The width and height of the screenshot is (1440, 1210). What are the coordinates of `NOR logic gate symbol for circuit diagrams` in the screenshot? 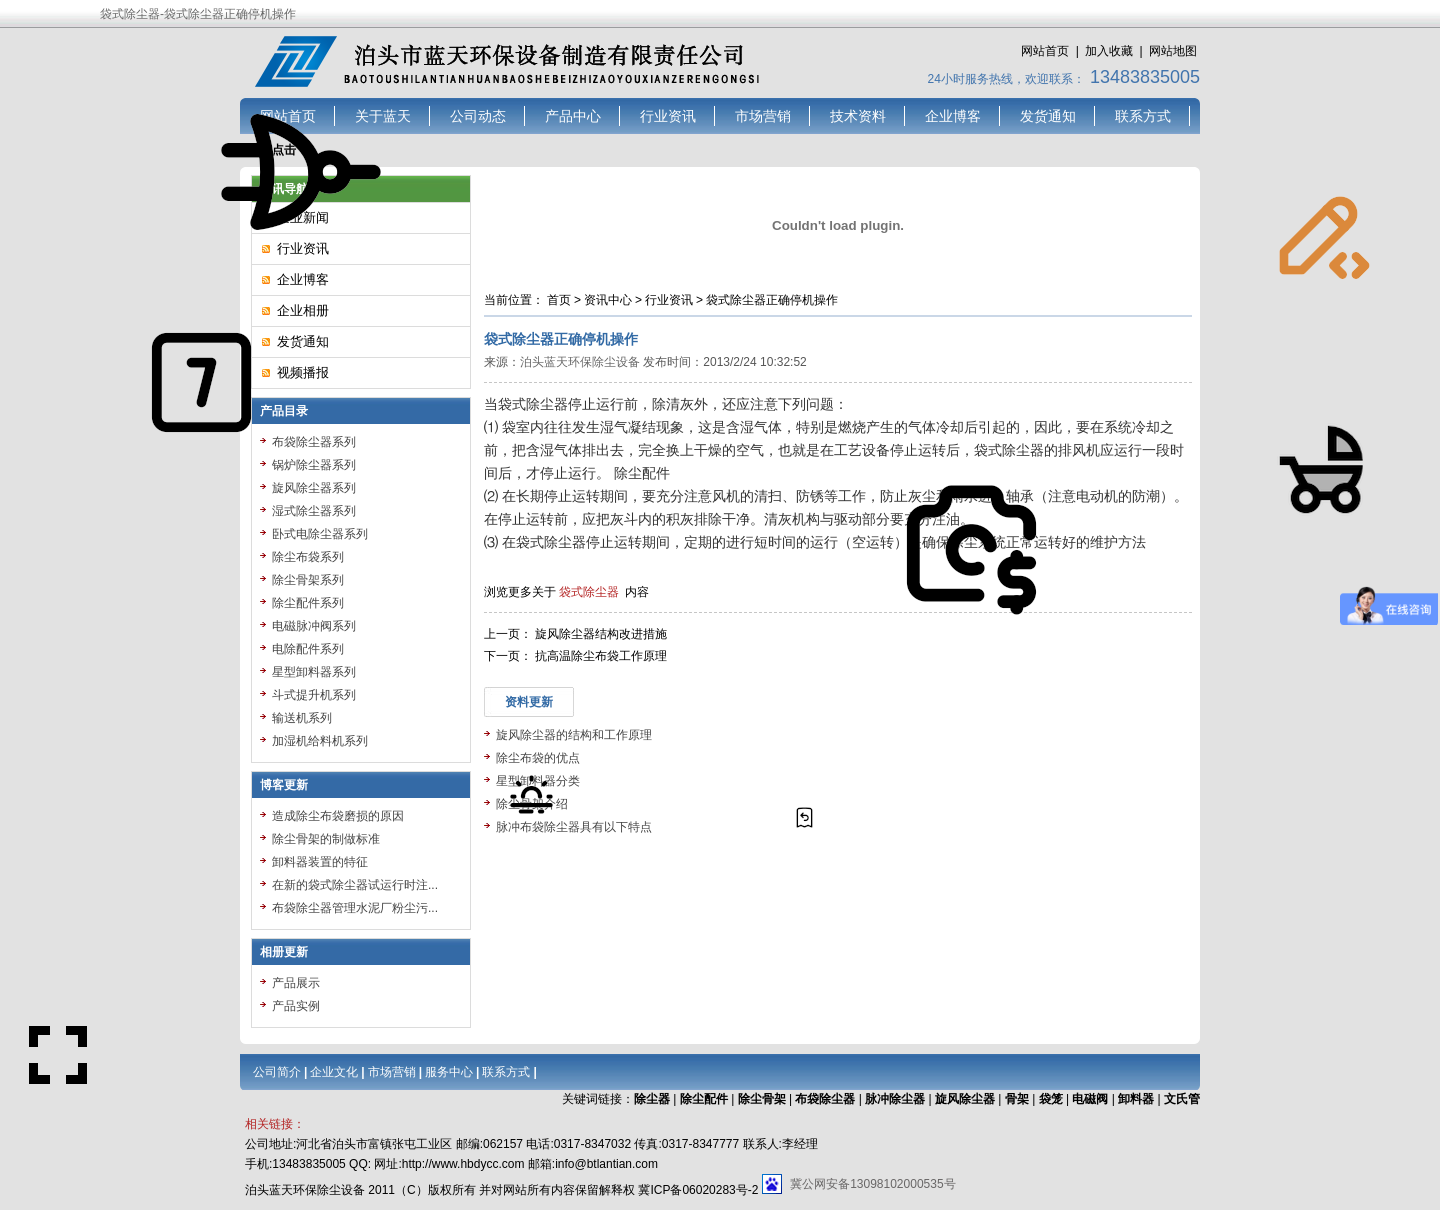 It's located at (301, 172).